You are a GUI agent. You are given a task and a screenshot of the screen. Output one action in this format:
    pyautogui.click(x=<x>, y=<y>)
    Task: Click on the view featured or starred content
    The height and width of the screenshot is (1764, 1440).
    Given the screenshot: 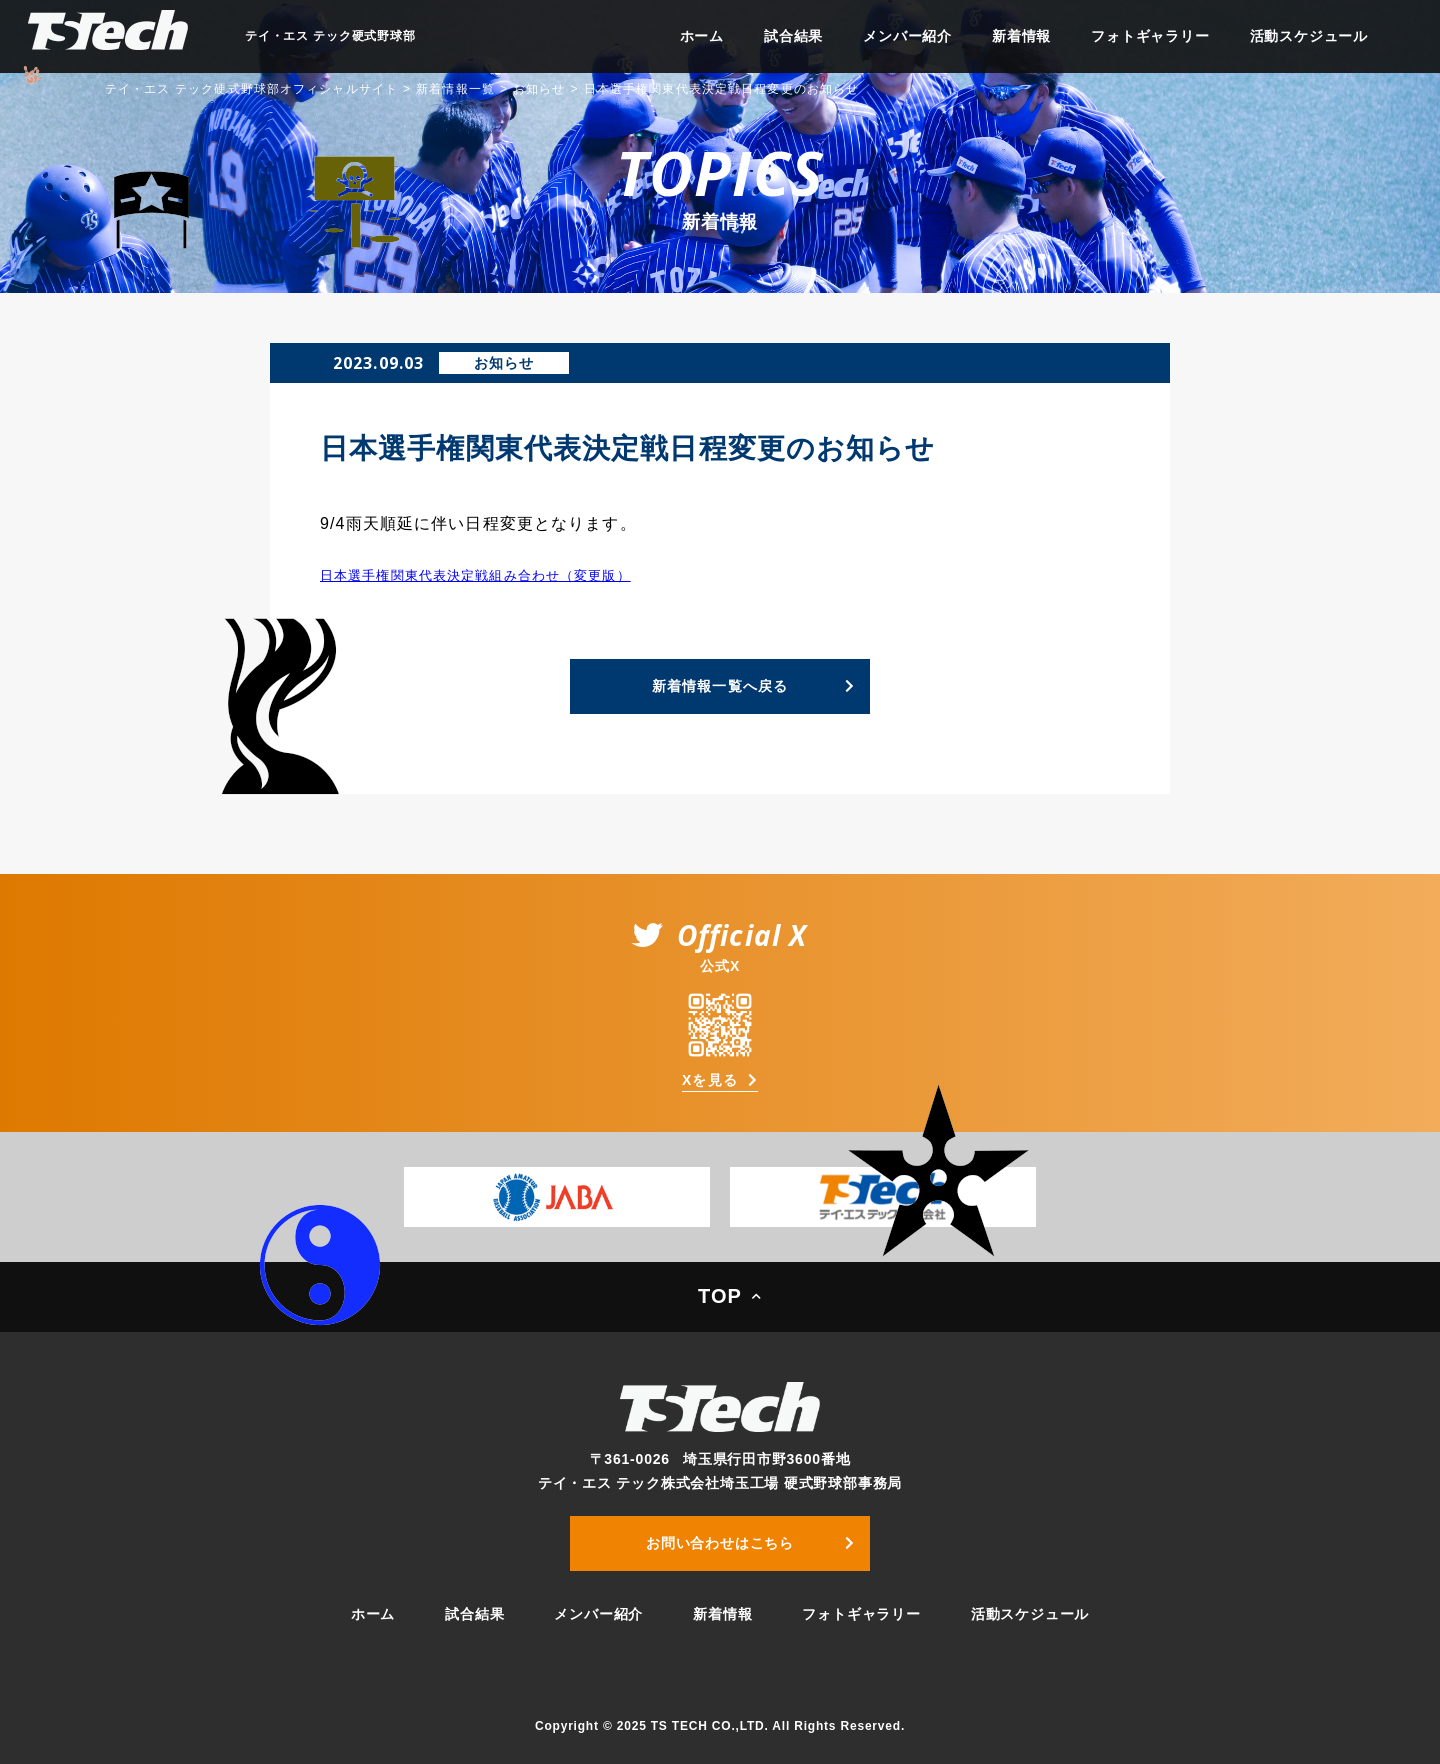 What is the action you would take?
    pyautogui.click(x=151, y=209)
    